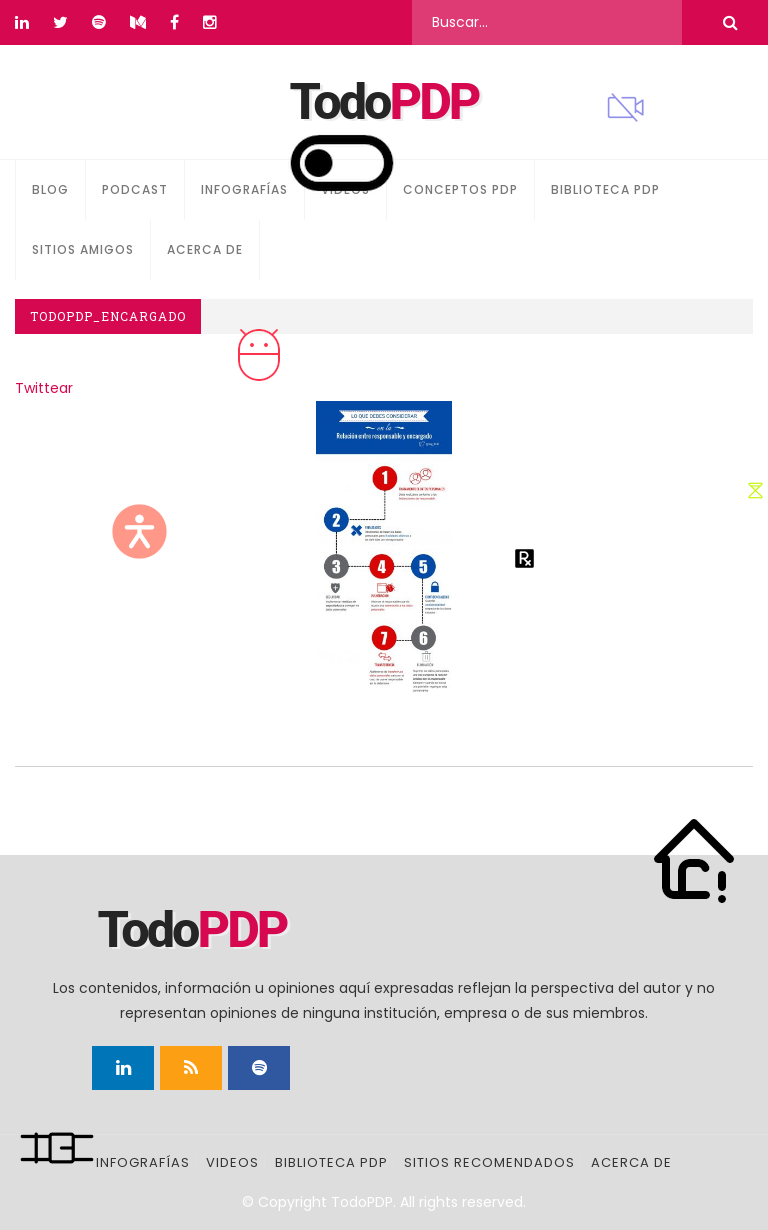 The height and width of the screenshot is (1230, 768). What do you see at coordinates (524, 558) in the screenshot?
I see `view prescription details` at bounding box center [524, 558].